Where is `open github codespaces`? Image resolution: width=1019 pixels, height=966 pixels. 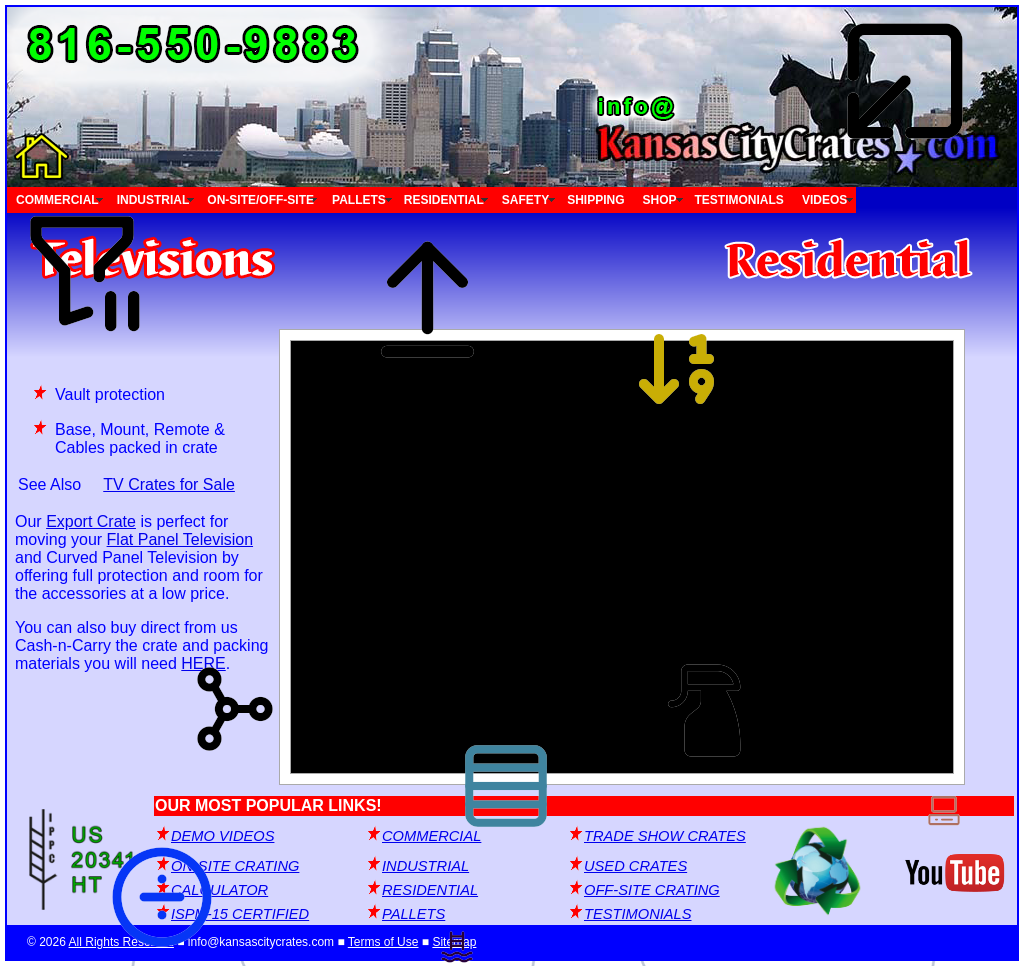
open github codespaces is located at coordinates (944, 811).